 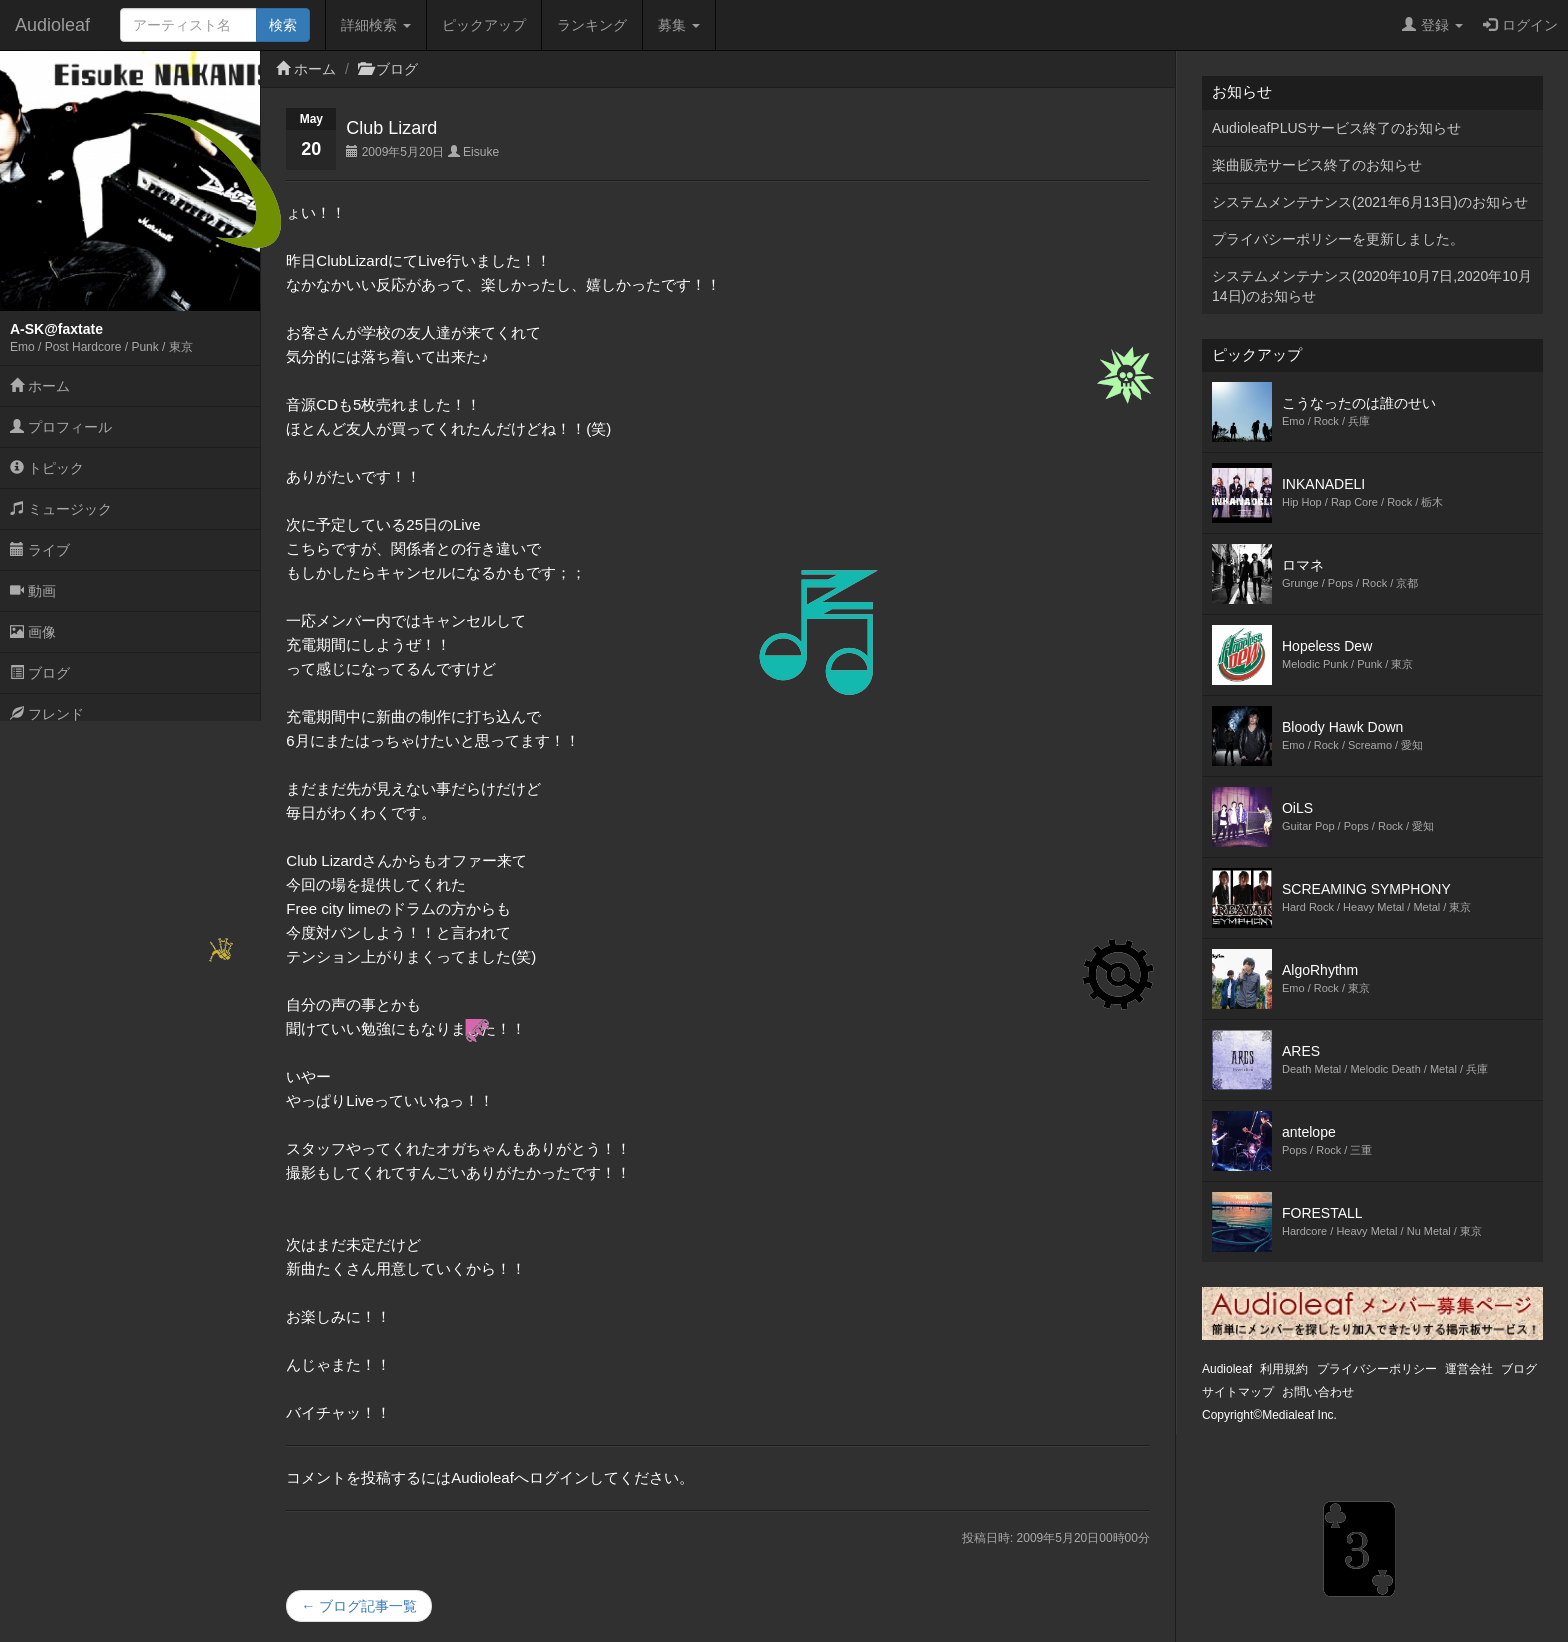 I want to click on launch missile attack or special weapon ability, so click(x=477, y=1030).